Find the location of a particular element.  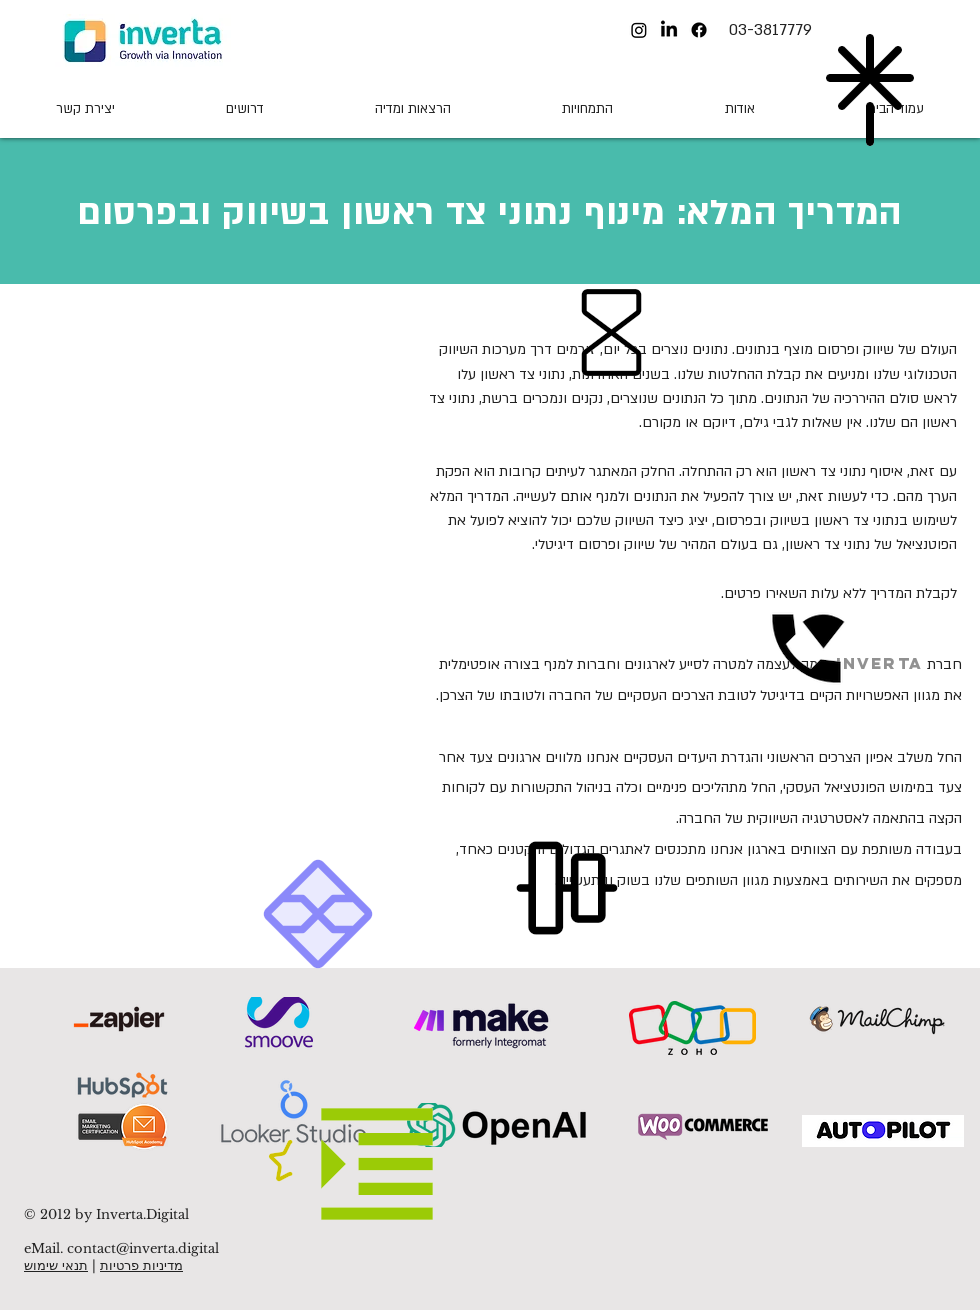

indicates a partial or half-star rating is located at coordinates (290, 1161).